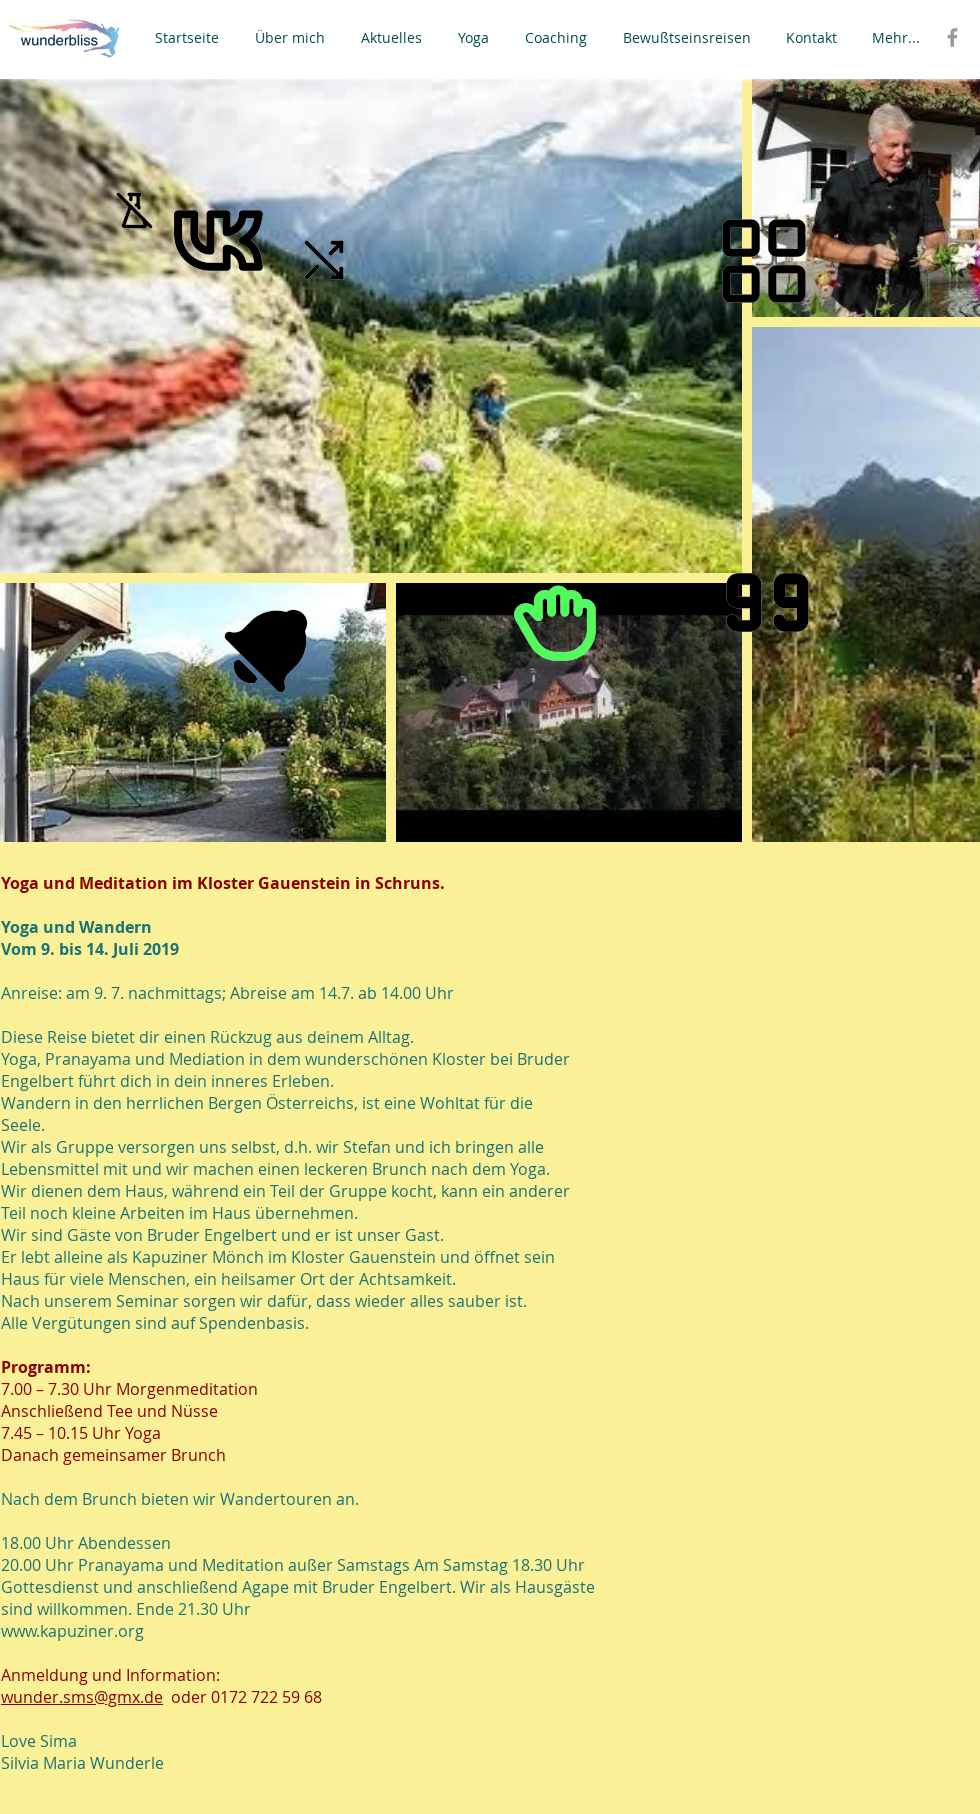  I want to click on drag to reorder or move an item, so click(556, 621).